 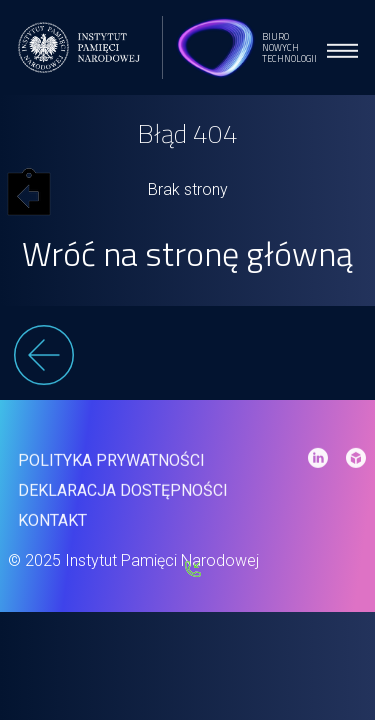 What do you see at coordinates (29, 194) in the screenshot?
I see `return or send back an assignment` at bounding box center [29, 194].